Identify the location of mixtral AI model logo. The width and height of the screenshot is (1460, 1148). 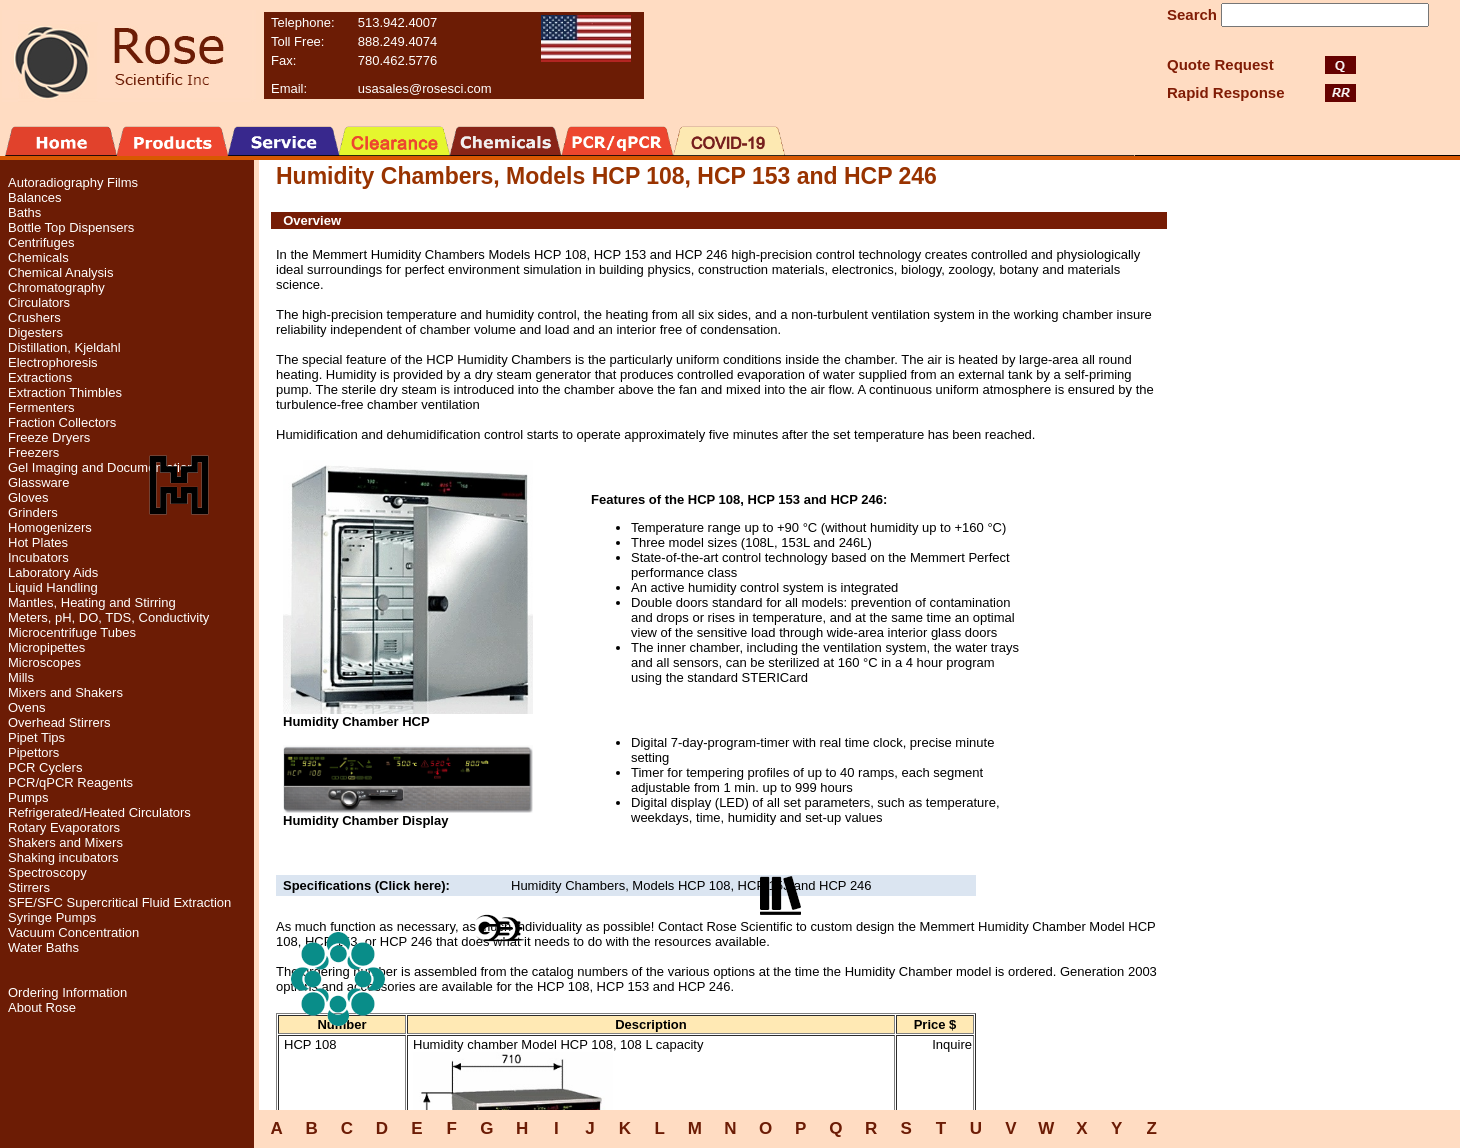
(179, 485).